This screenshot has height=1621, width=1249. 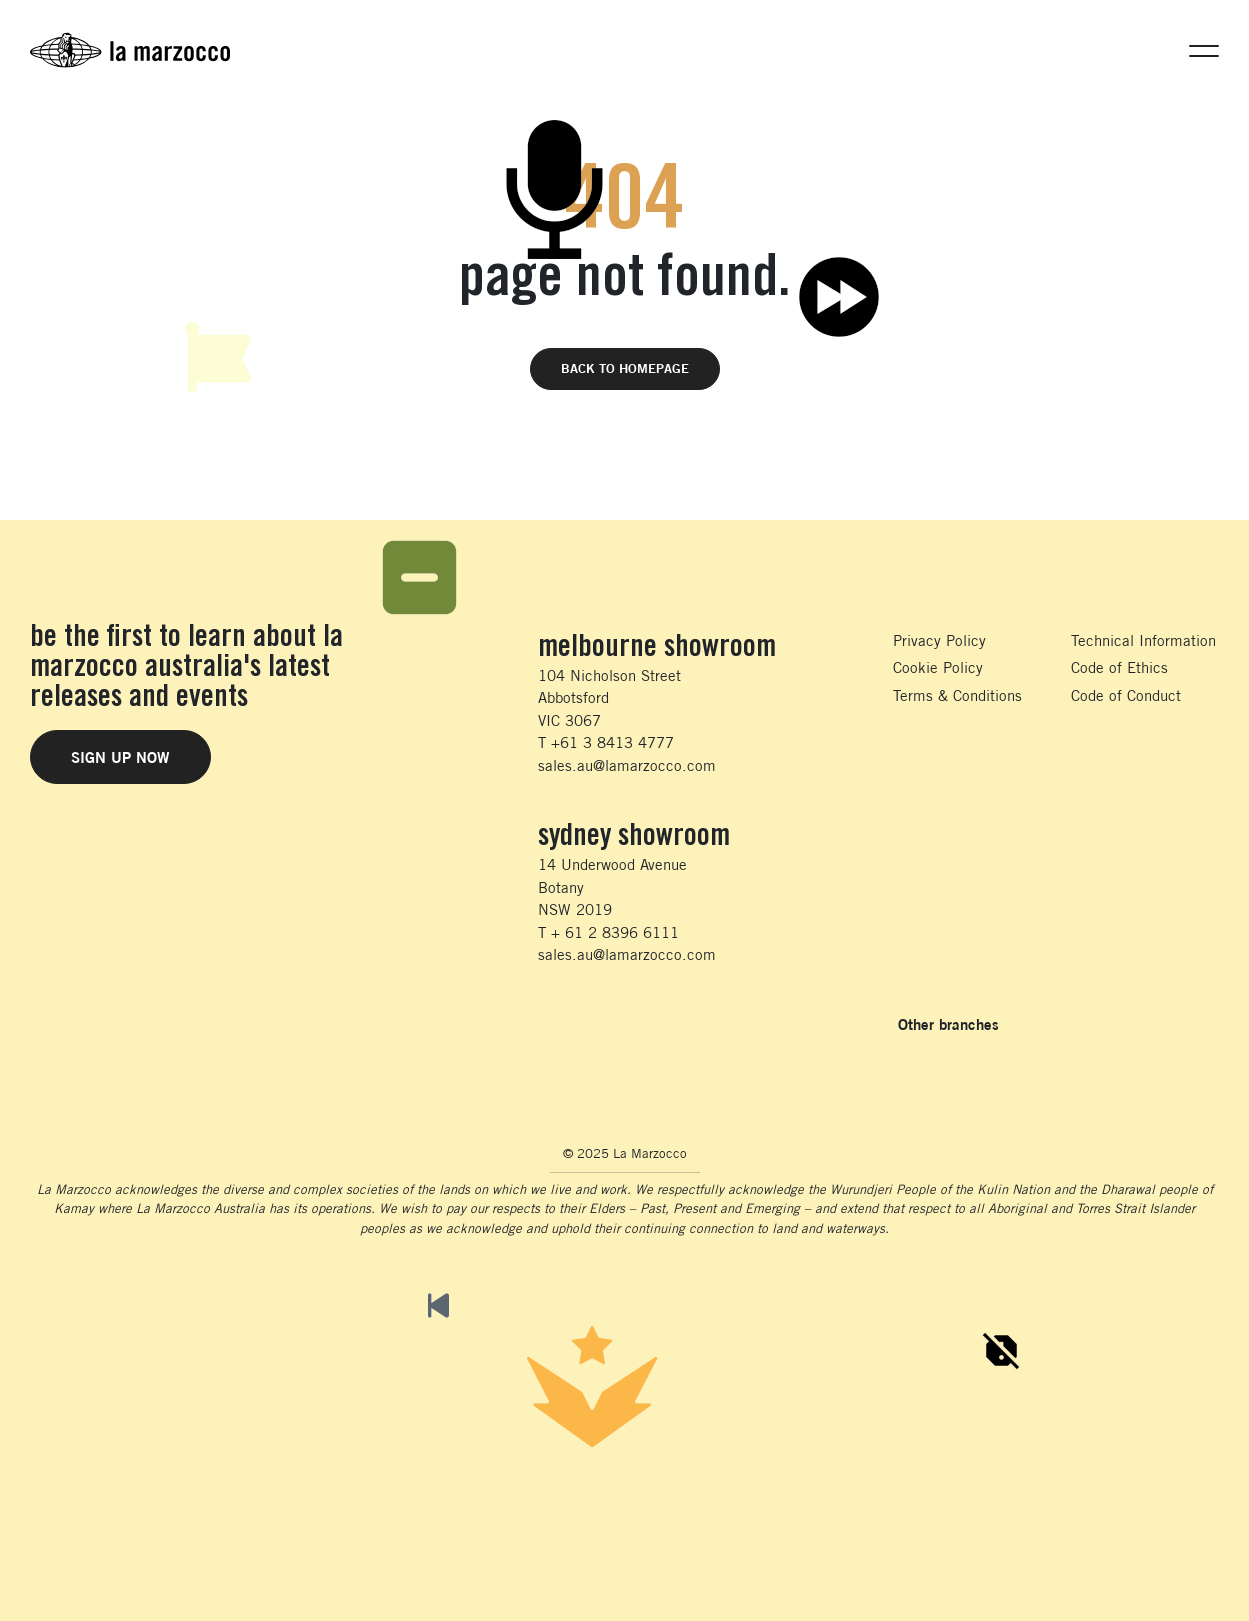 What do you see at coordinates (438, 1305) in the screenshot?
I see `go to previous track` at bounding box center [438, 1305].